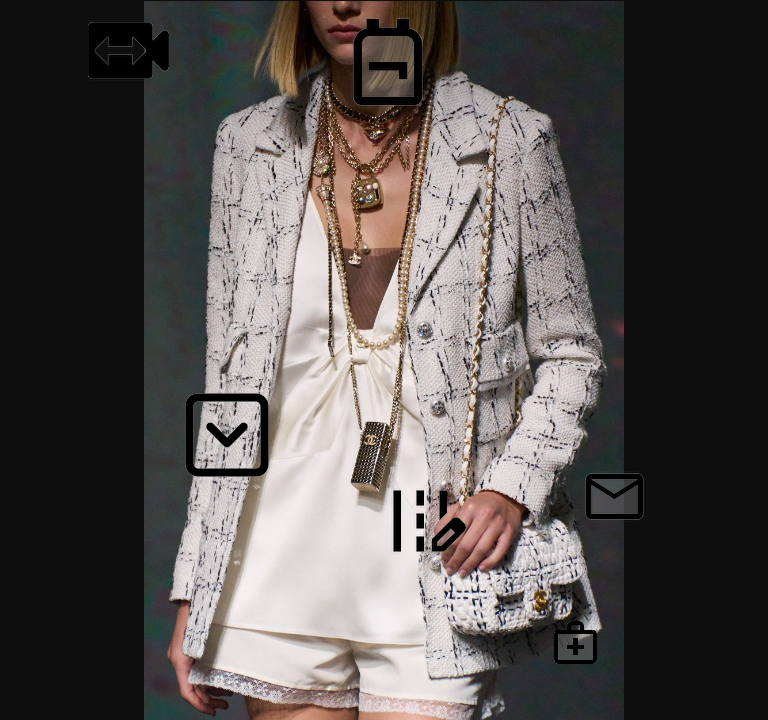 The width and height of the screenshot is (768, 720). I want to click on access your backpack or inventory, so click(388, 62).